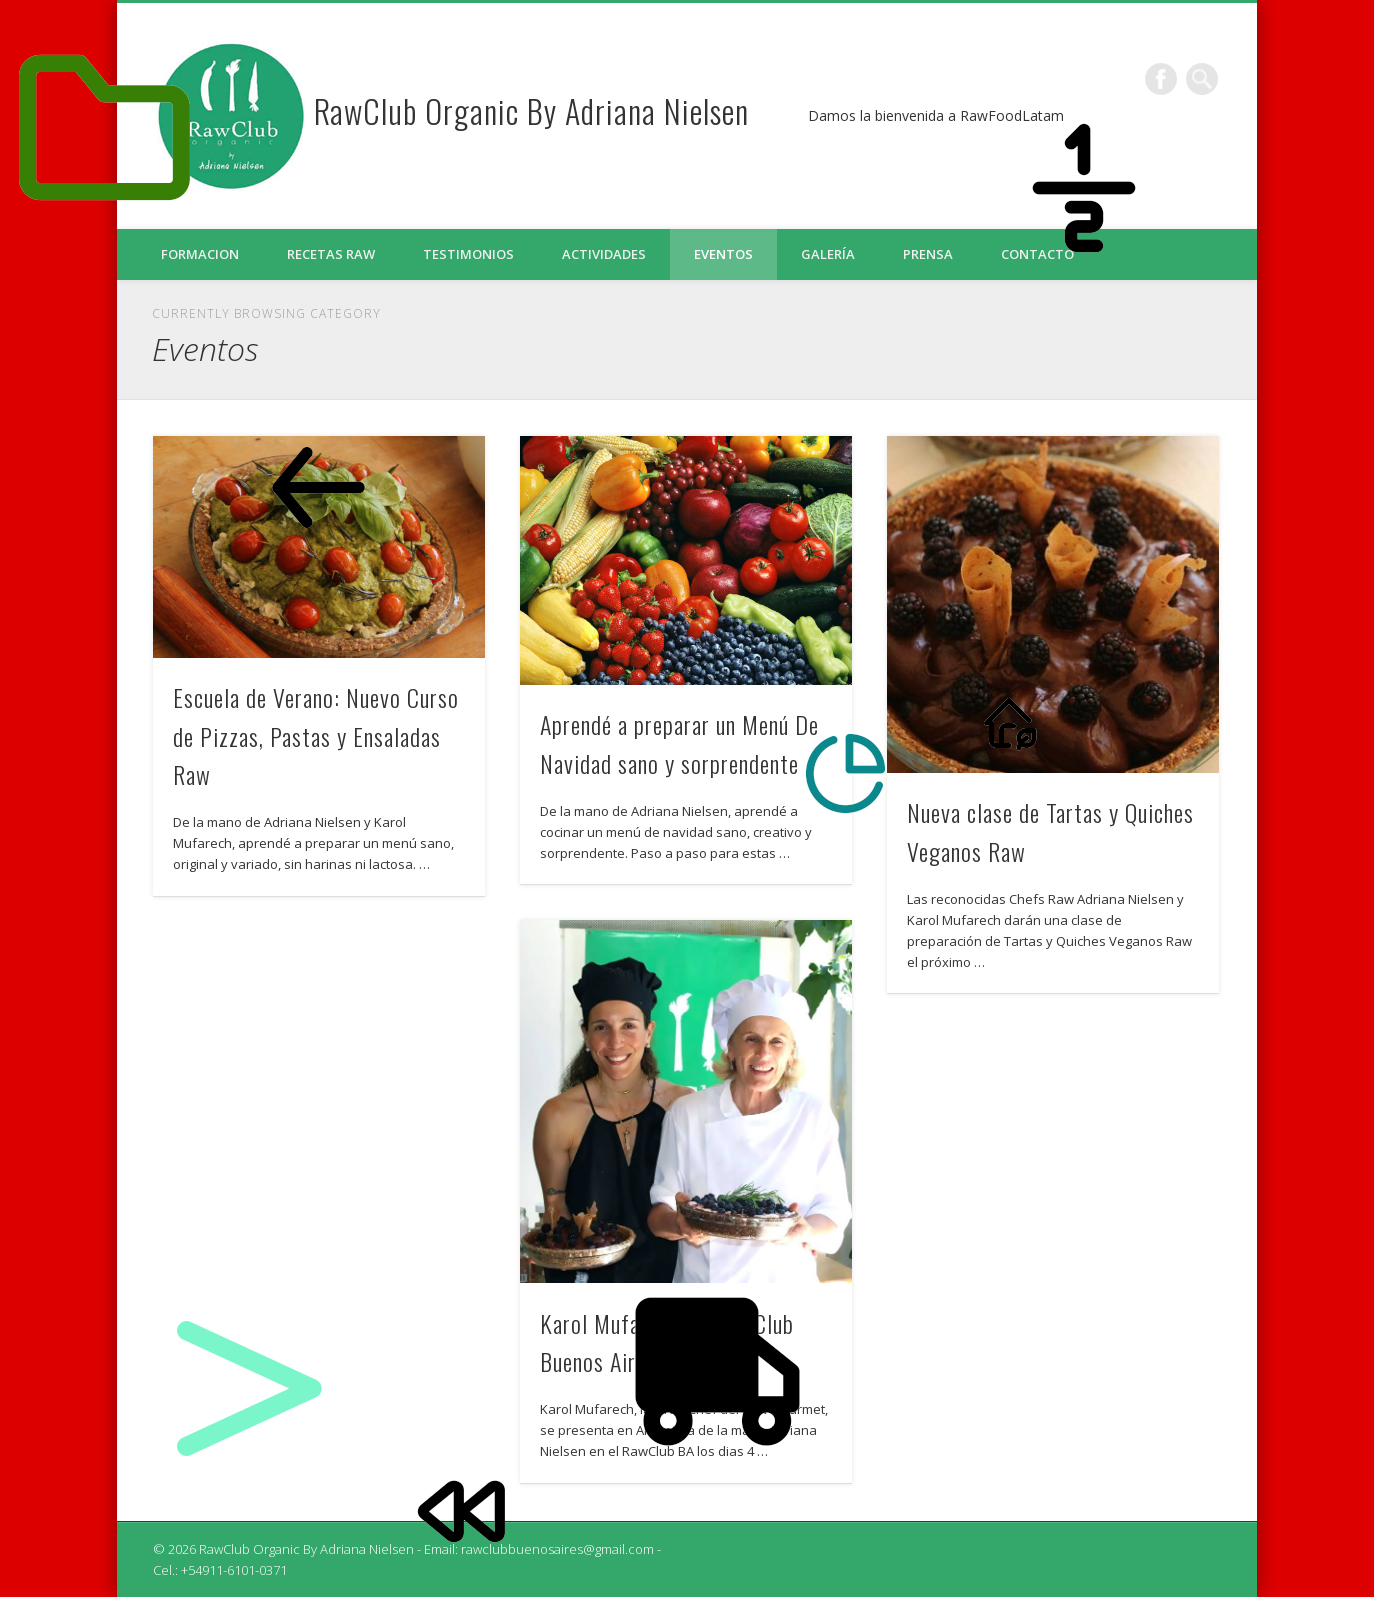 The image size is (1374, 1597). Describe the element at coordinates (104, 127) in the screenshot. I see `open file folder` at that location.